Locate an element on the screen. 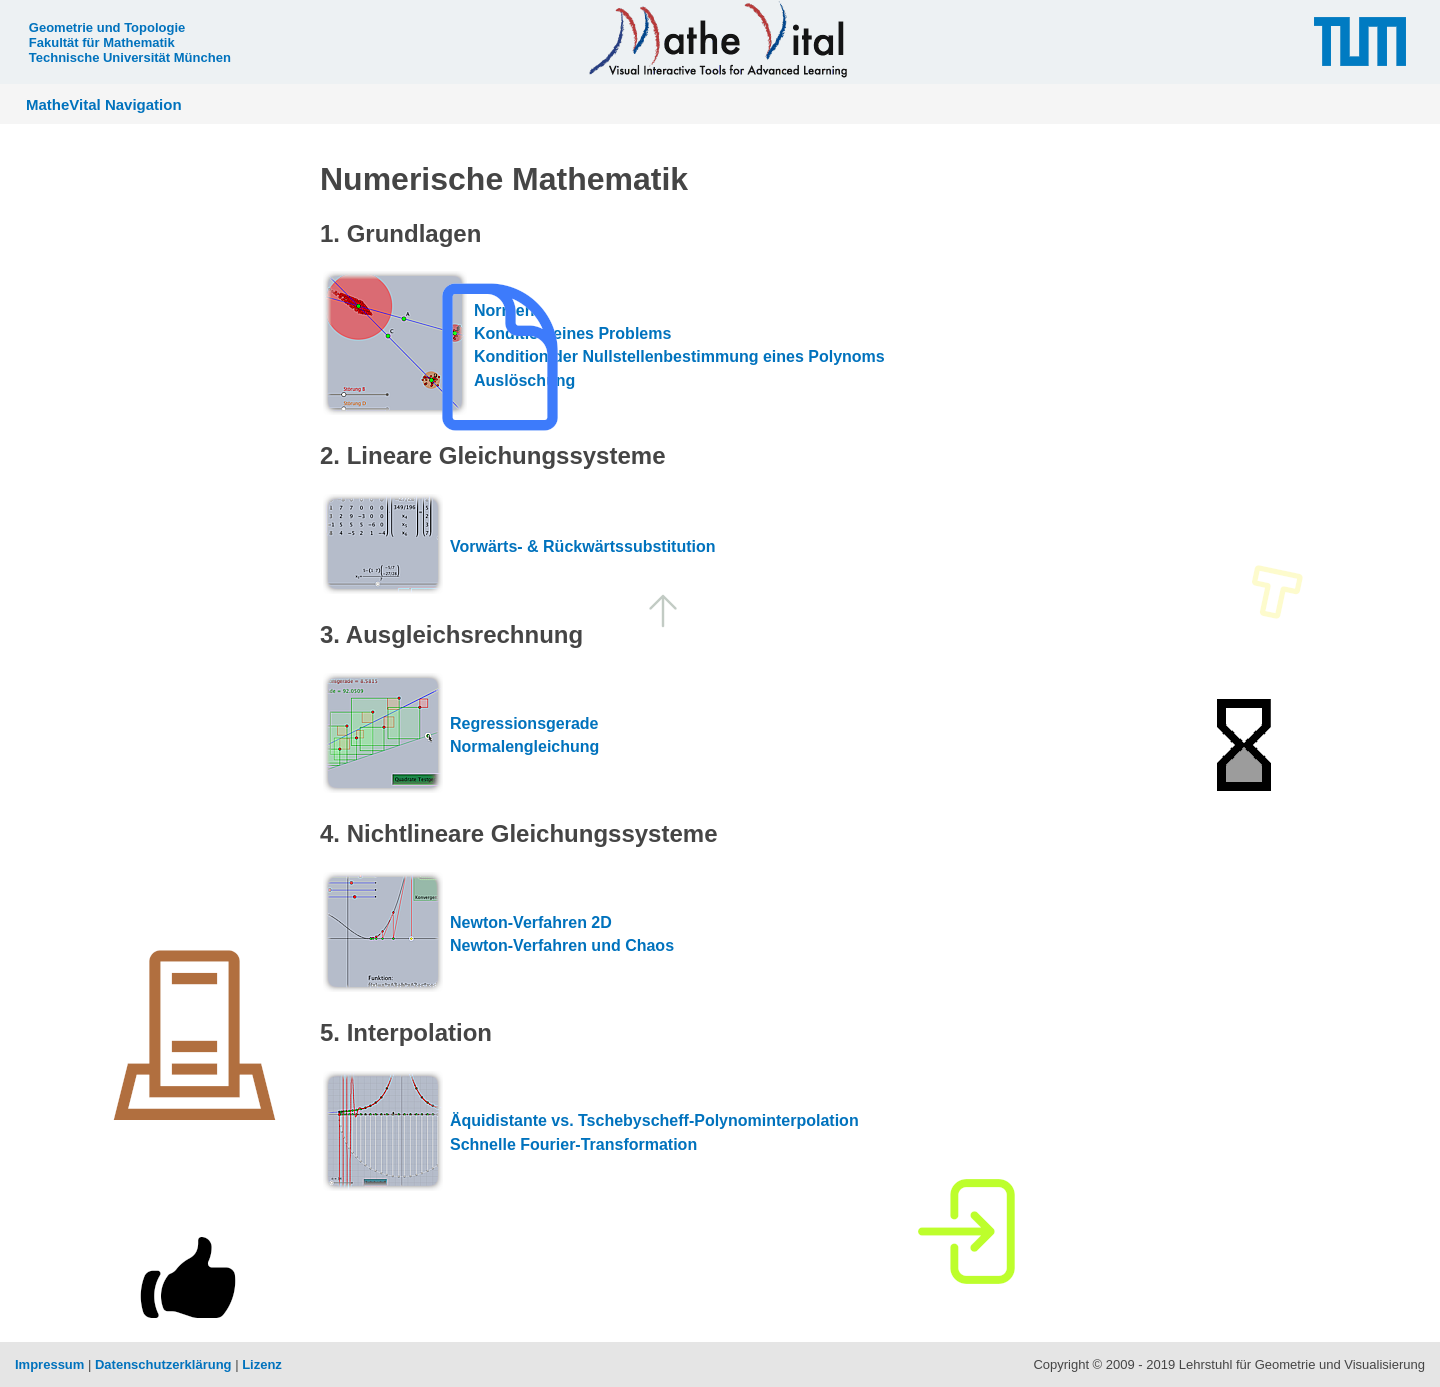 The height and width of the screenshot is (1387, 1440). indicates time is running out or nearing completion is located at coordinates (1244, 745).